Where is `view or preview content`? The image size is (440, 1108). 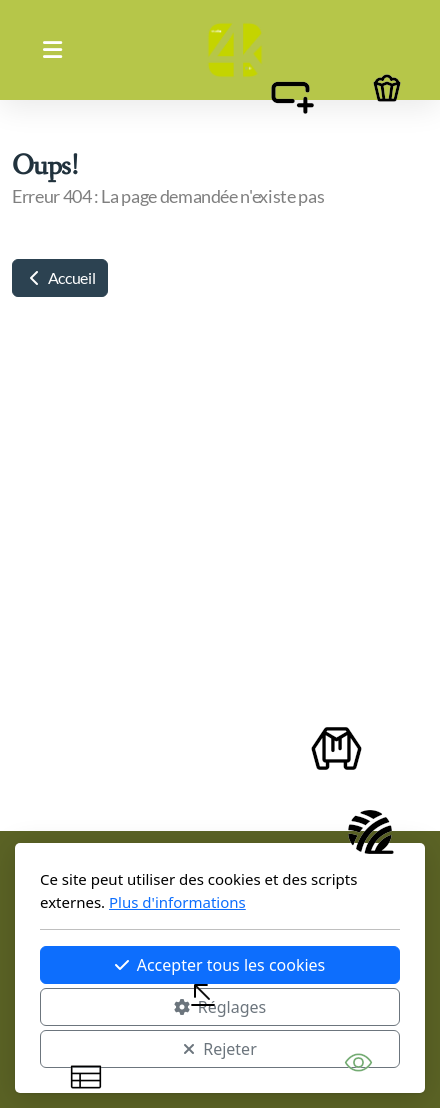
view or preview content is located at coordinates (358, 1062).